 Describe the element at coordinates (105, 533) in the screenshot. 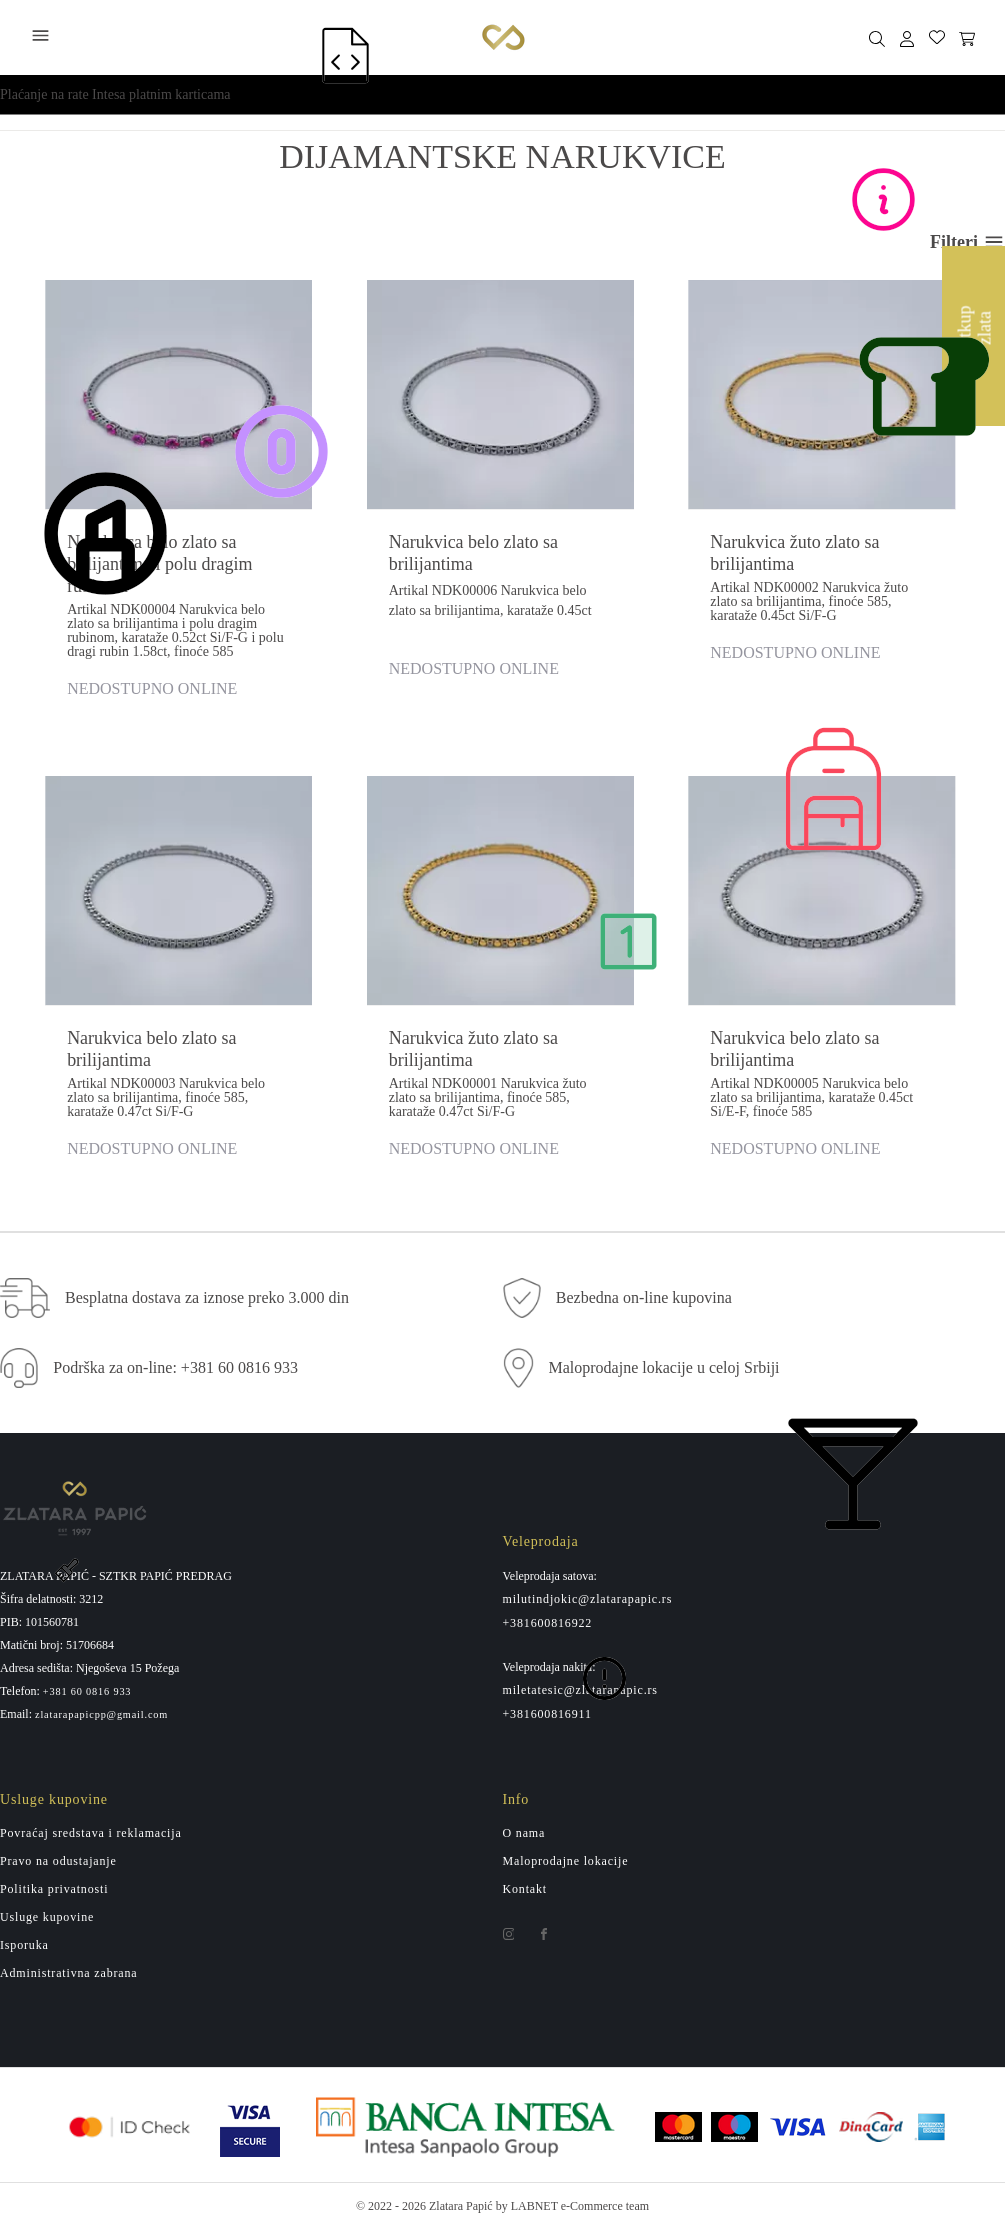

I see `activate highlighter tool` at that location.